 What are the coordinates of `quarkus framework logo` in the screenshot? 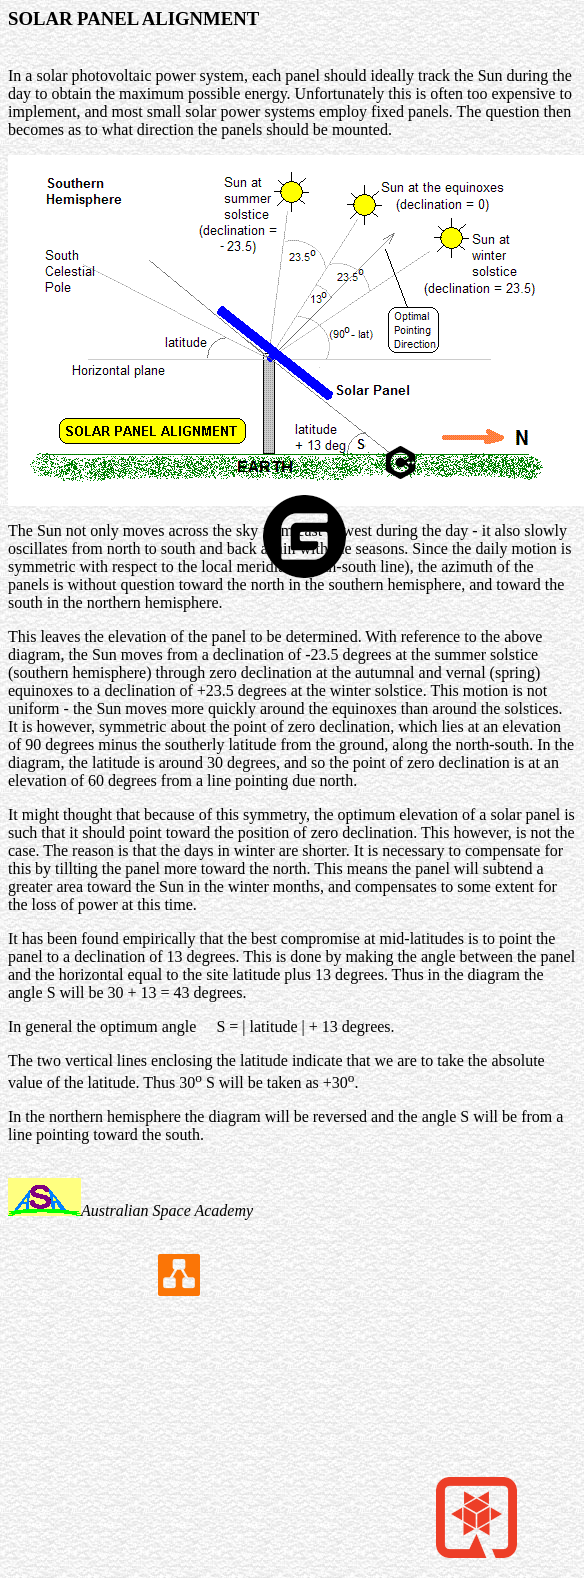 It's located at (476, 1517).